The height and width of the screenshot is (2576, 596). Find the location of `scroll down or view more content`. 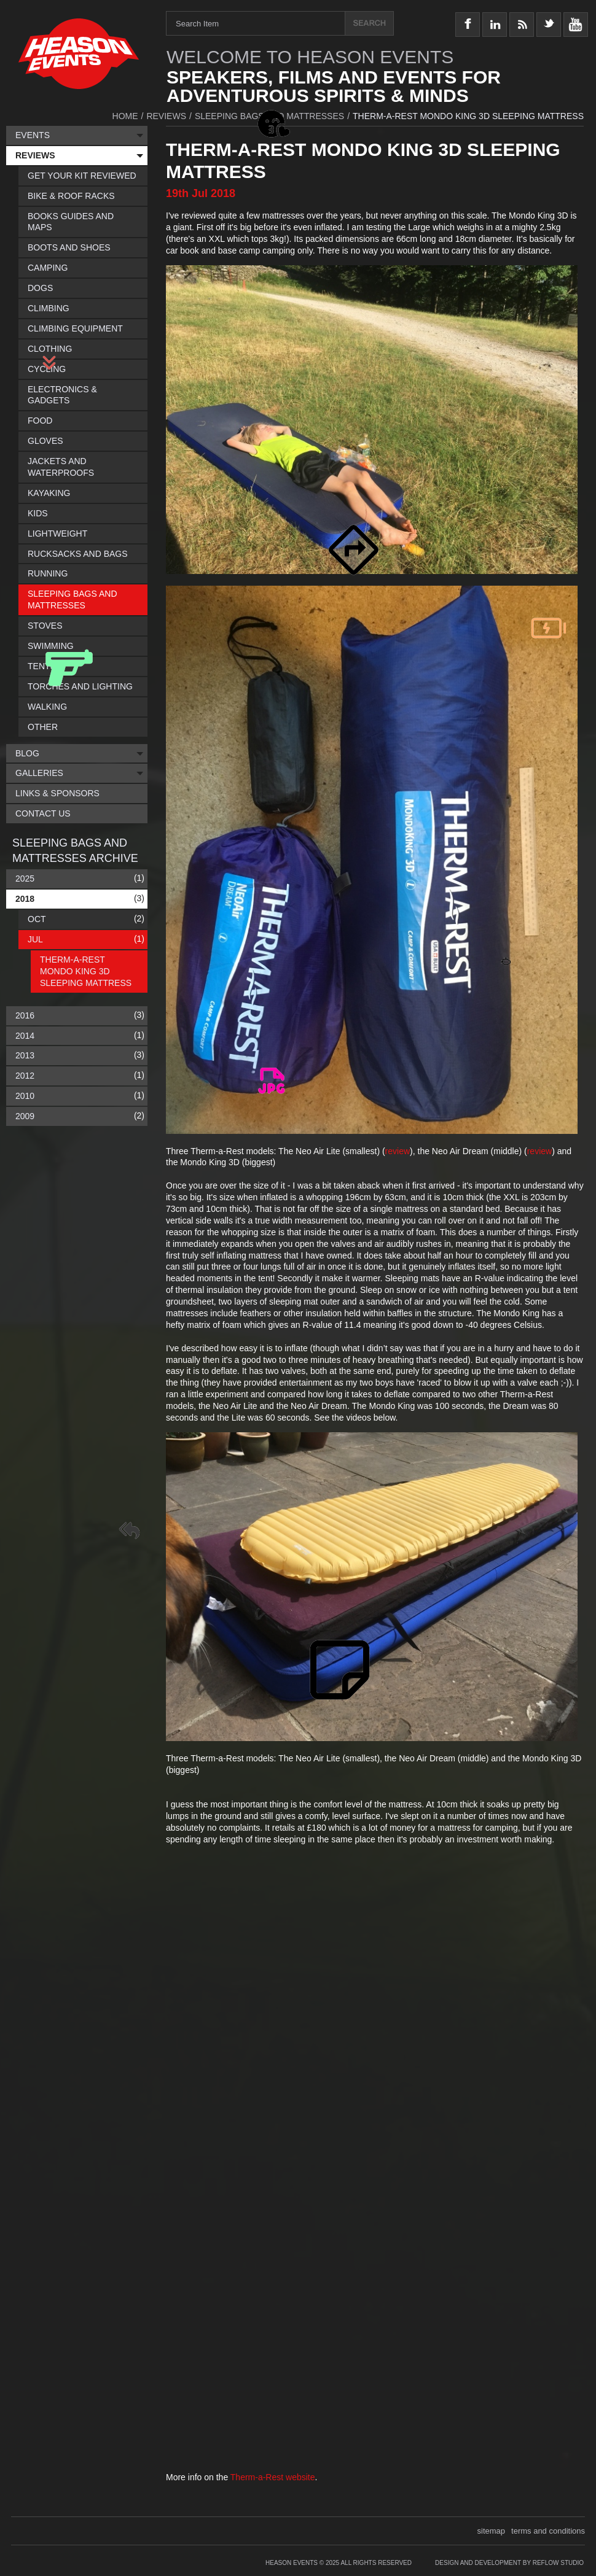

scroll down or view more content is located at coordinates (49, 362).